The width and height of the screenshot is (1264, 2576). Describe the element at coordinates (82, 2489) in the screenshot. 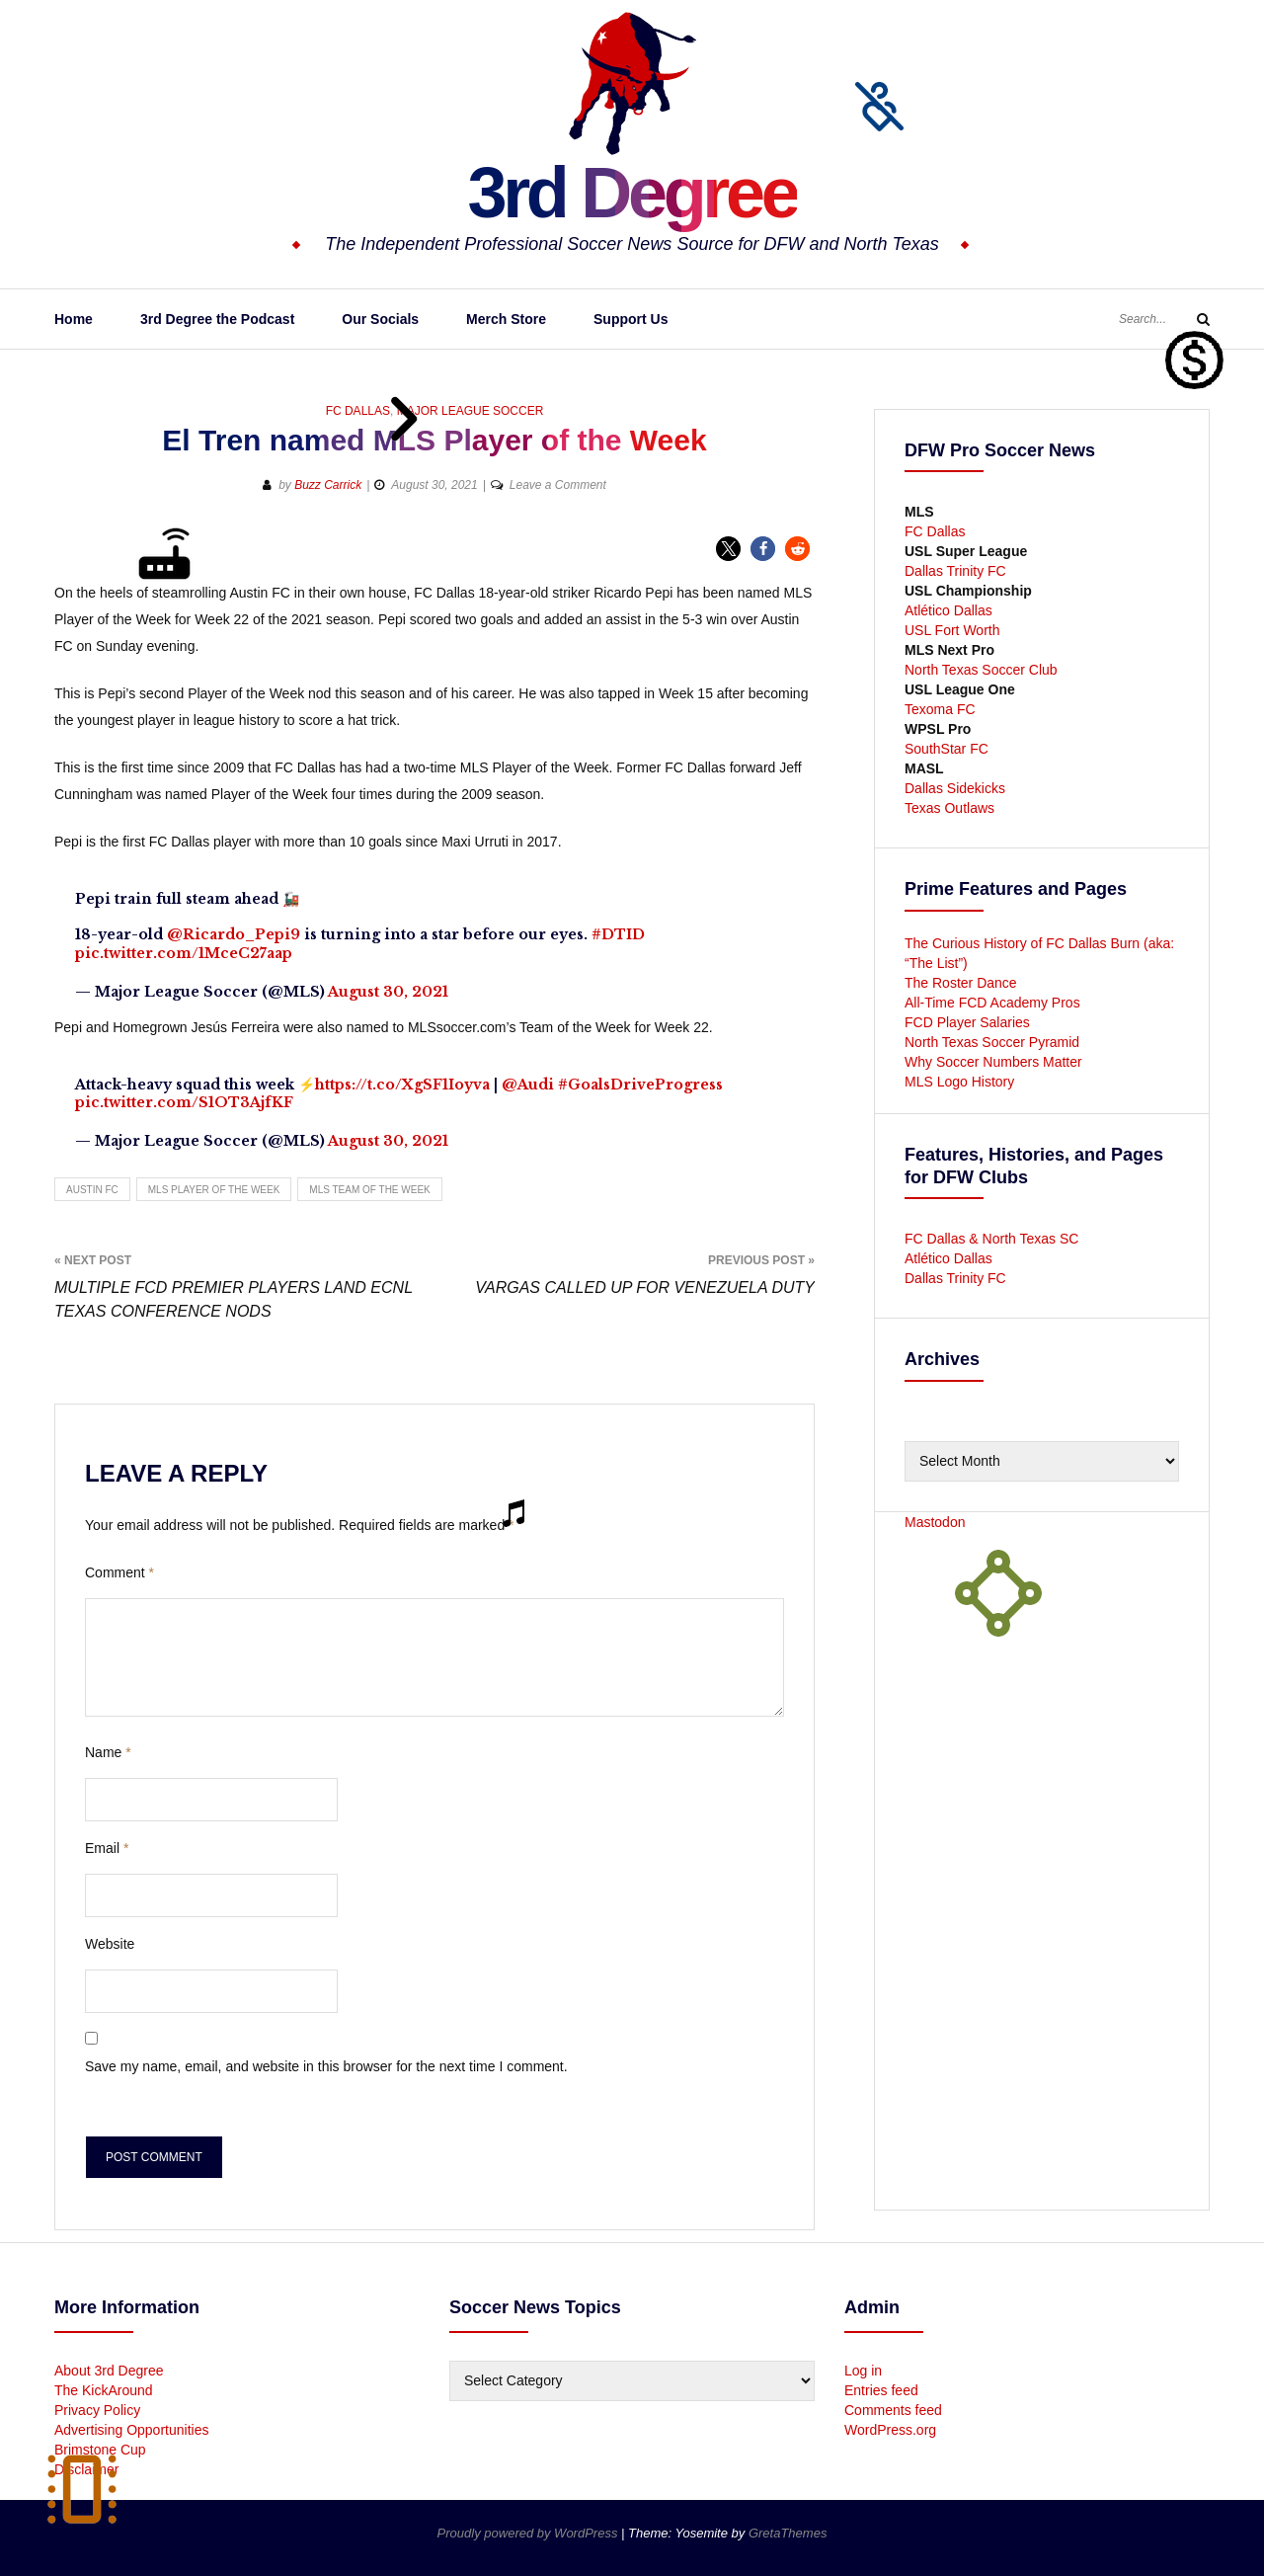

I see `view container or box element` at that location.